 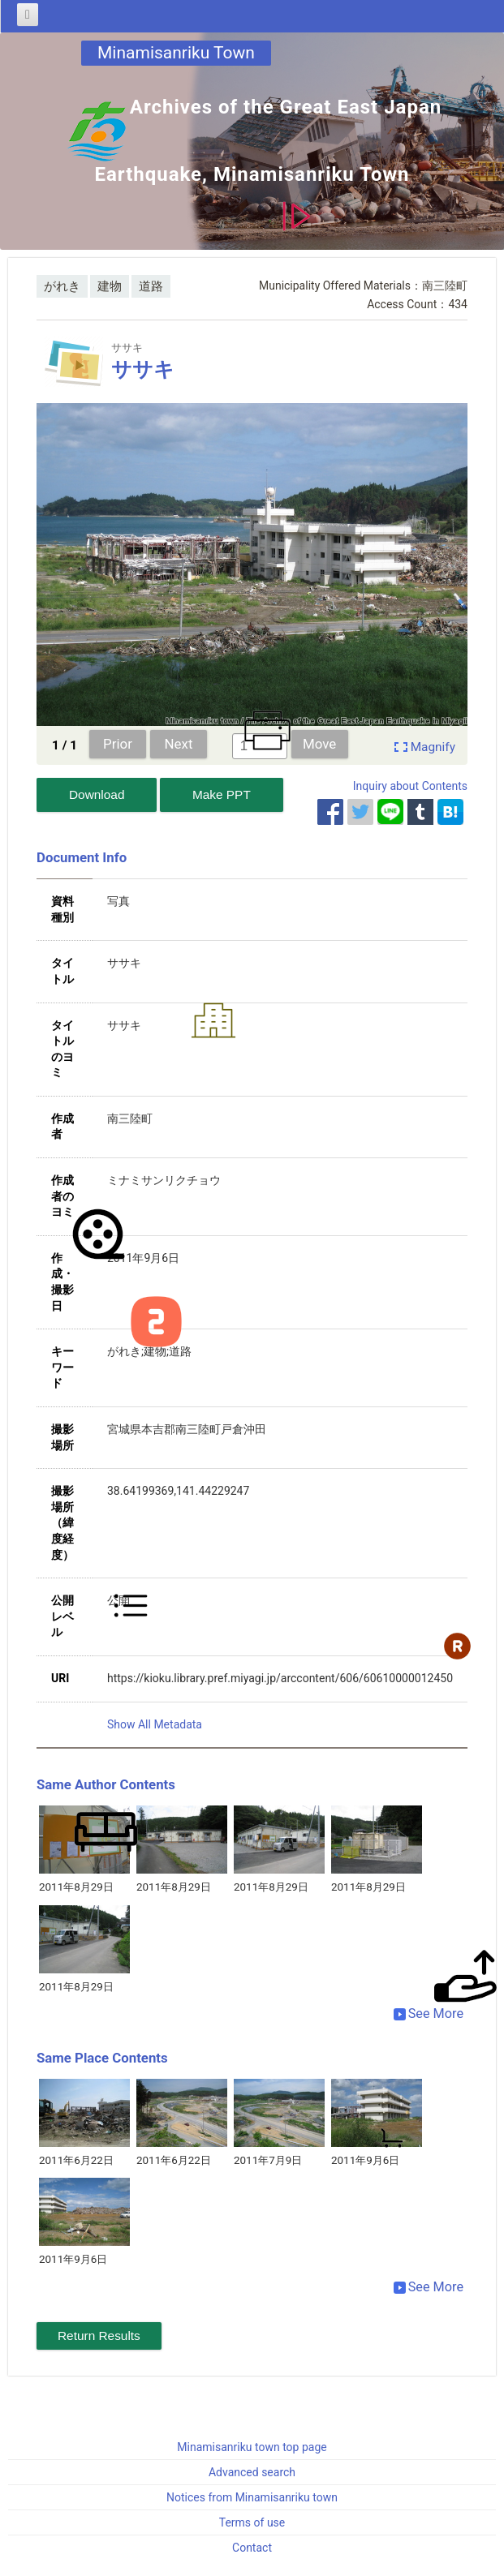 I want to click on indicates registered trademark status, so click(x=457, y=1646).